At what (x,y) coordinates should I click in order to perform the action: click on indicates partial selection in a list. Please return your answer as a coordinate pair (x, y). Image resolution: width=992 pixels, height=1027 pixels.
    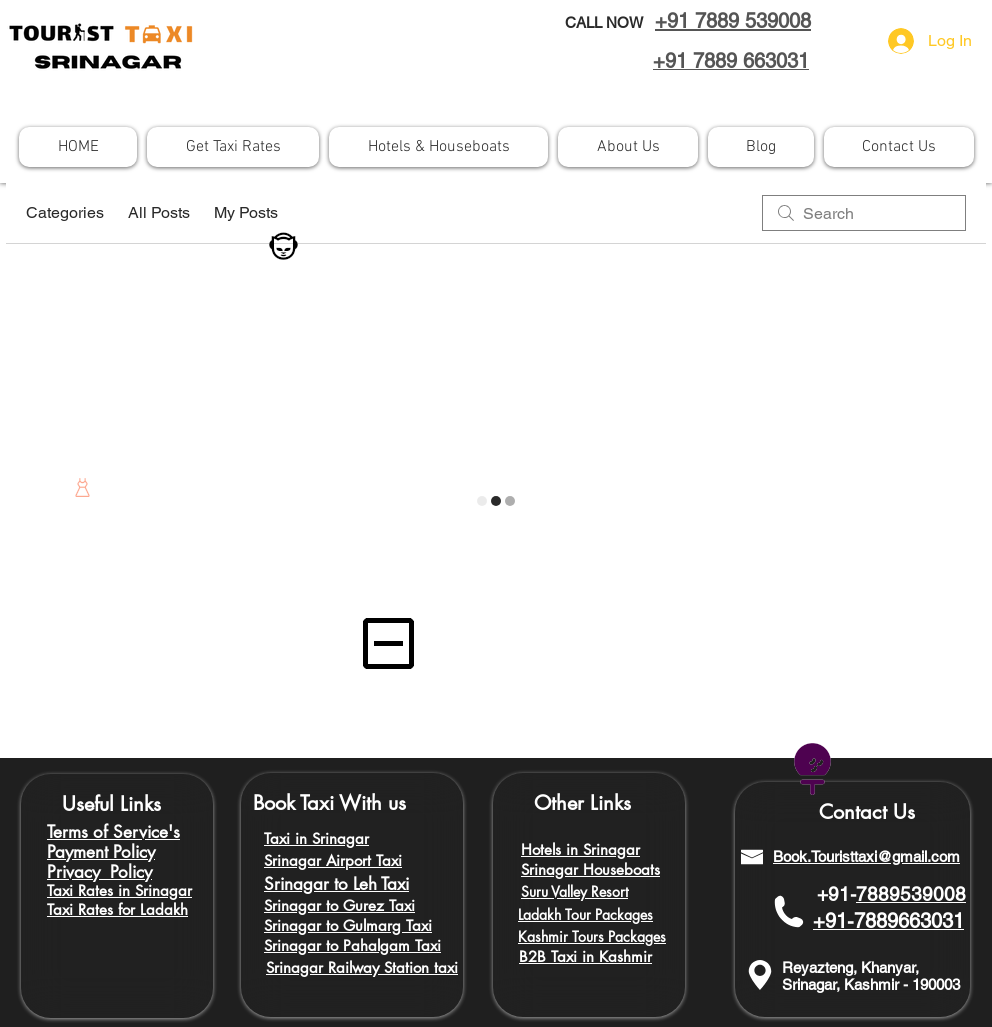
    Looking at the image, I should click on (388, 643).